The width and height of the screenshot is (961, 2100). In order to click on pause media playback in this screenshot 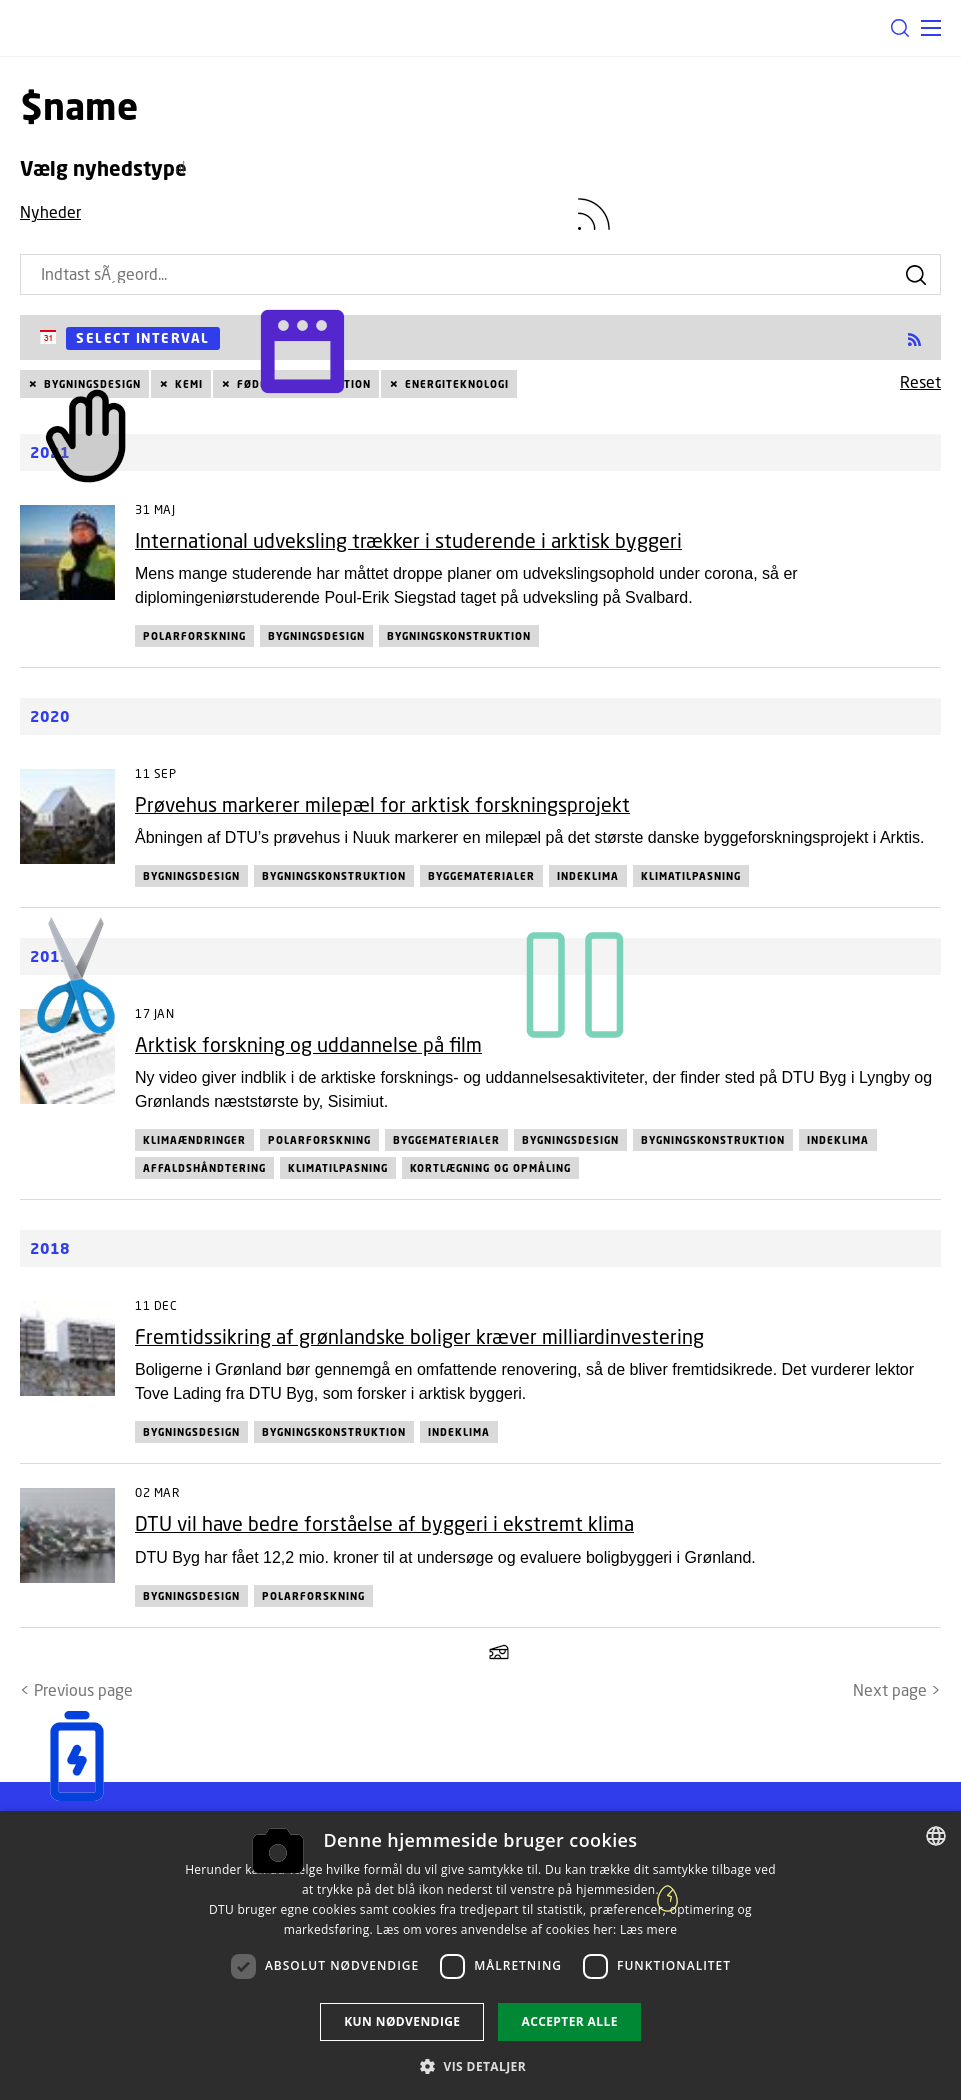, I will do `click(575, 985)`.